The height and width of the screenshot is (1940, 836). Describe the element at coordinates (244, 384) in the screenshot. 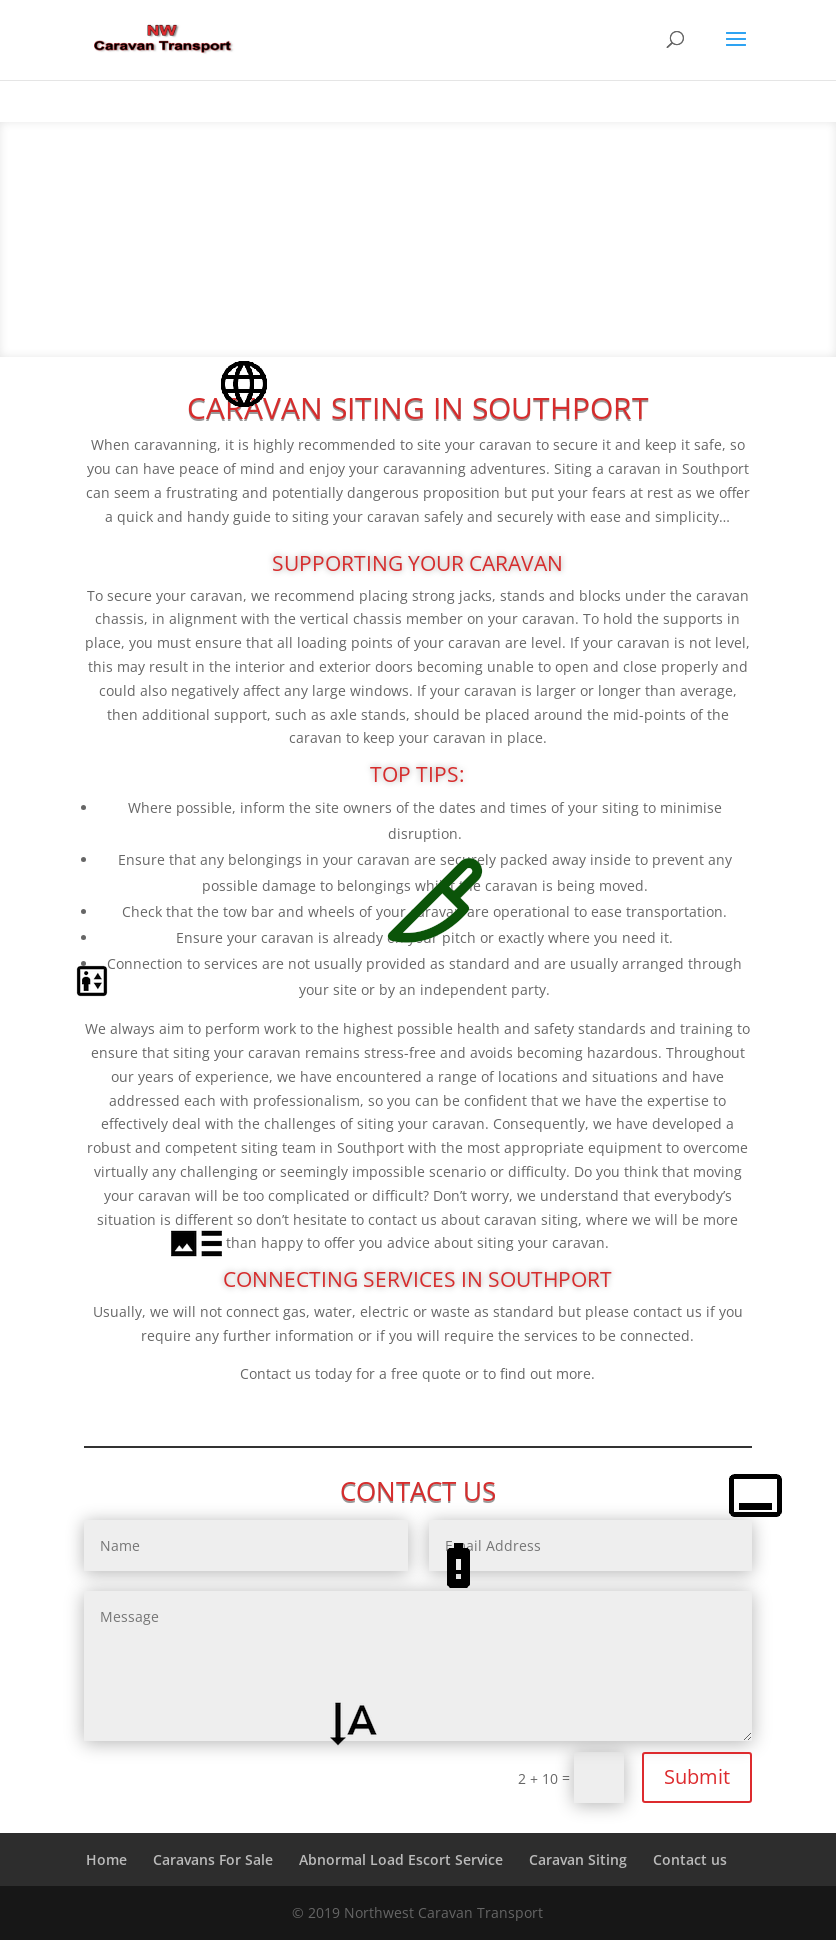

I see `change language settings` at that location.